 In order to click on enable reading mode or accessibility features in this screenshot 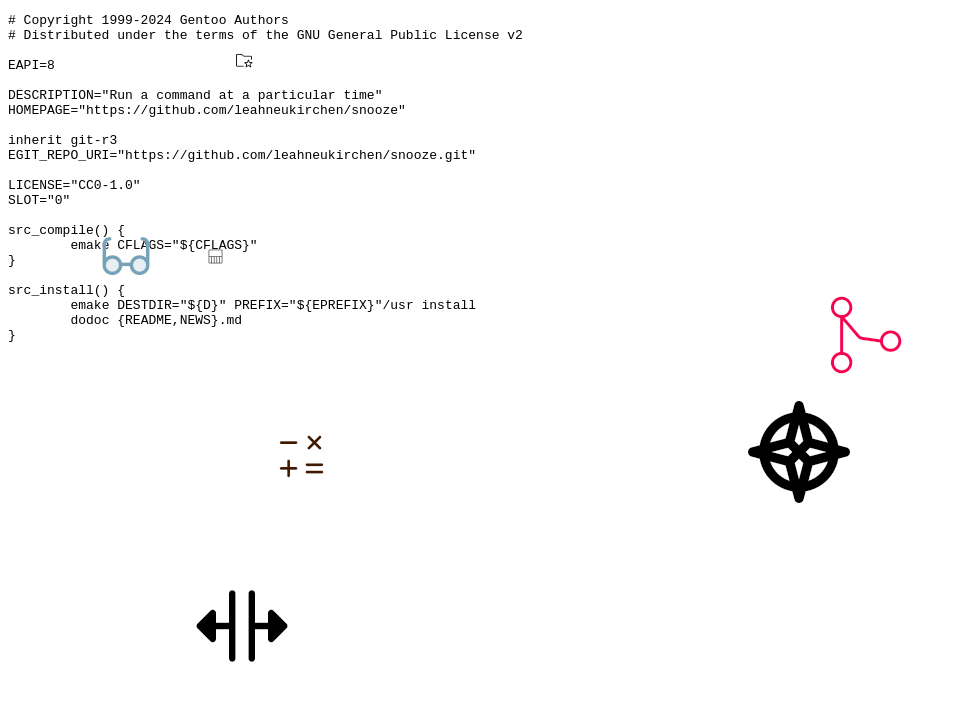, I will do `click(126, 257)`.